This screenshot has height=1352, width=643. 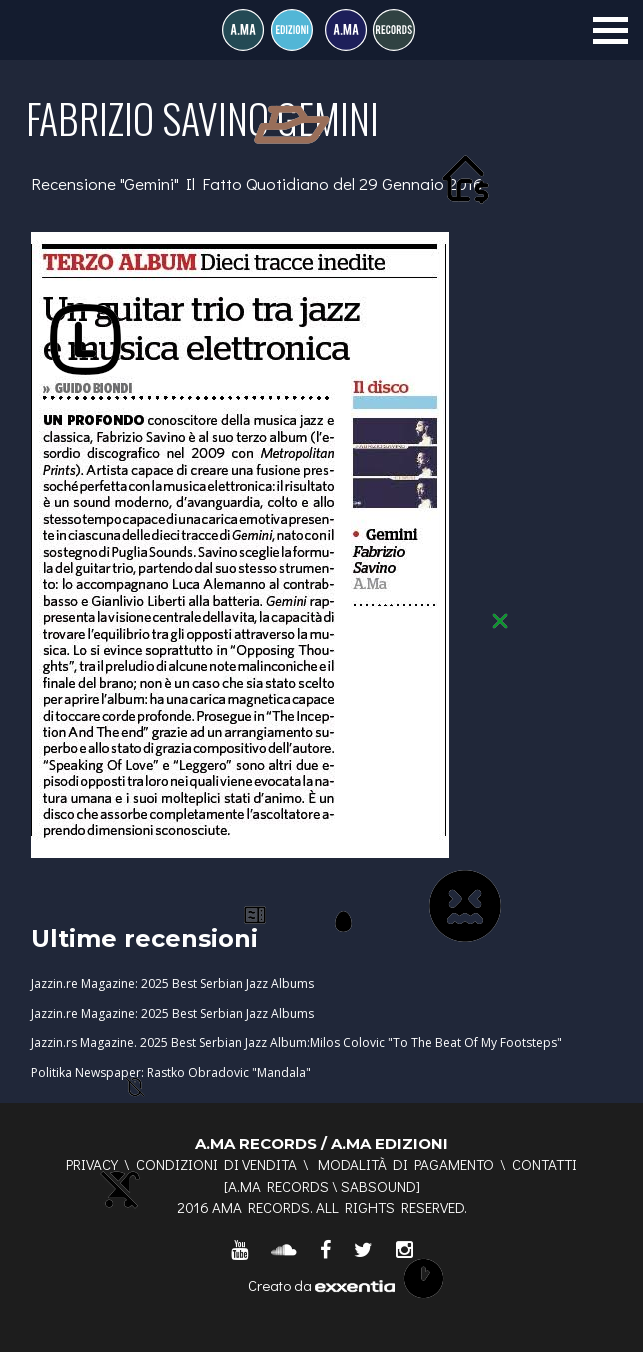 What do you see at coordinates (255, 915) in the screenshot?
I see `microwave or kitchen appliance control` at bounding box center [255, 915].